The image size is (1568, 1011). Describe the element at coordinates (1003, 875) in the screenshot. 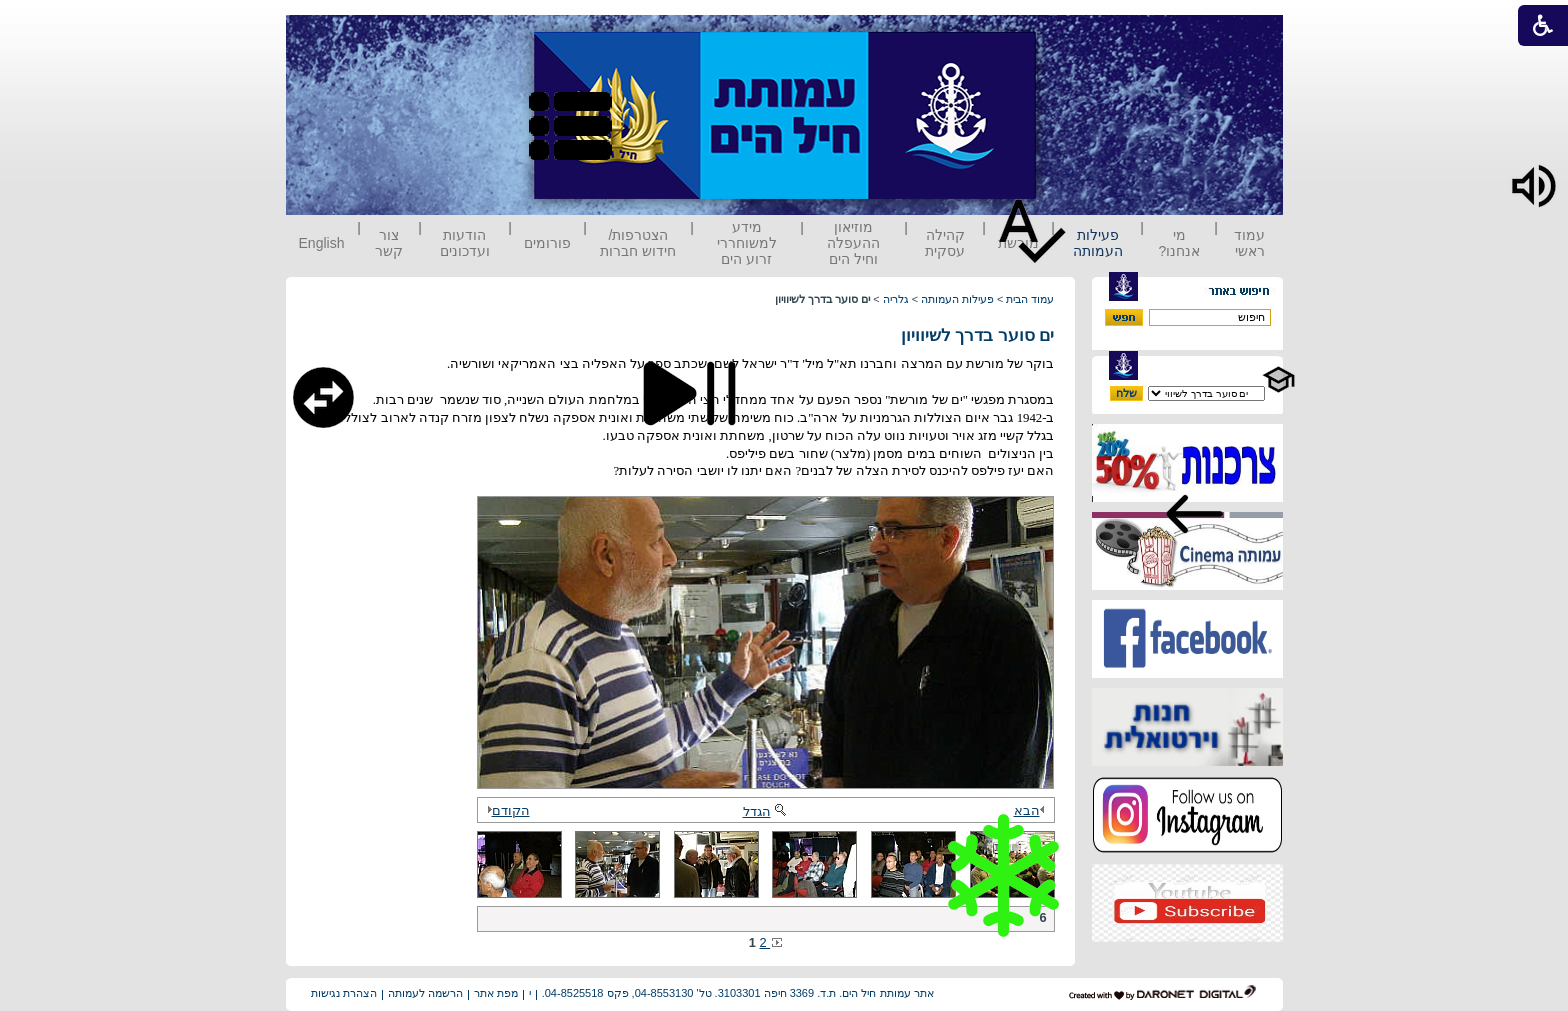

I see `indicates cold or winter weather conditions` at that location.